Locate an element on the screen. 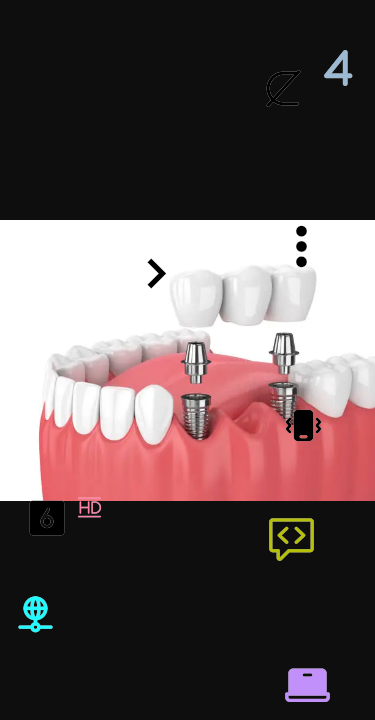 The image size is (375, 720). view network connection status is located at coordinates (35, 613).